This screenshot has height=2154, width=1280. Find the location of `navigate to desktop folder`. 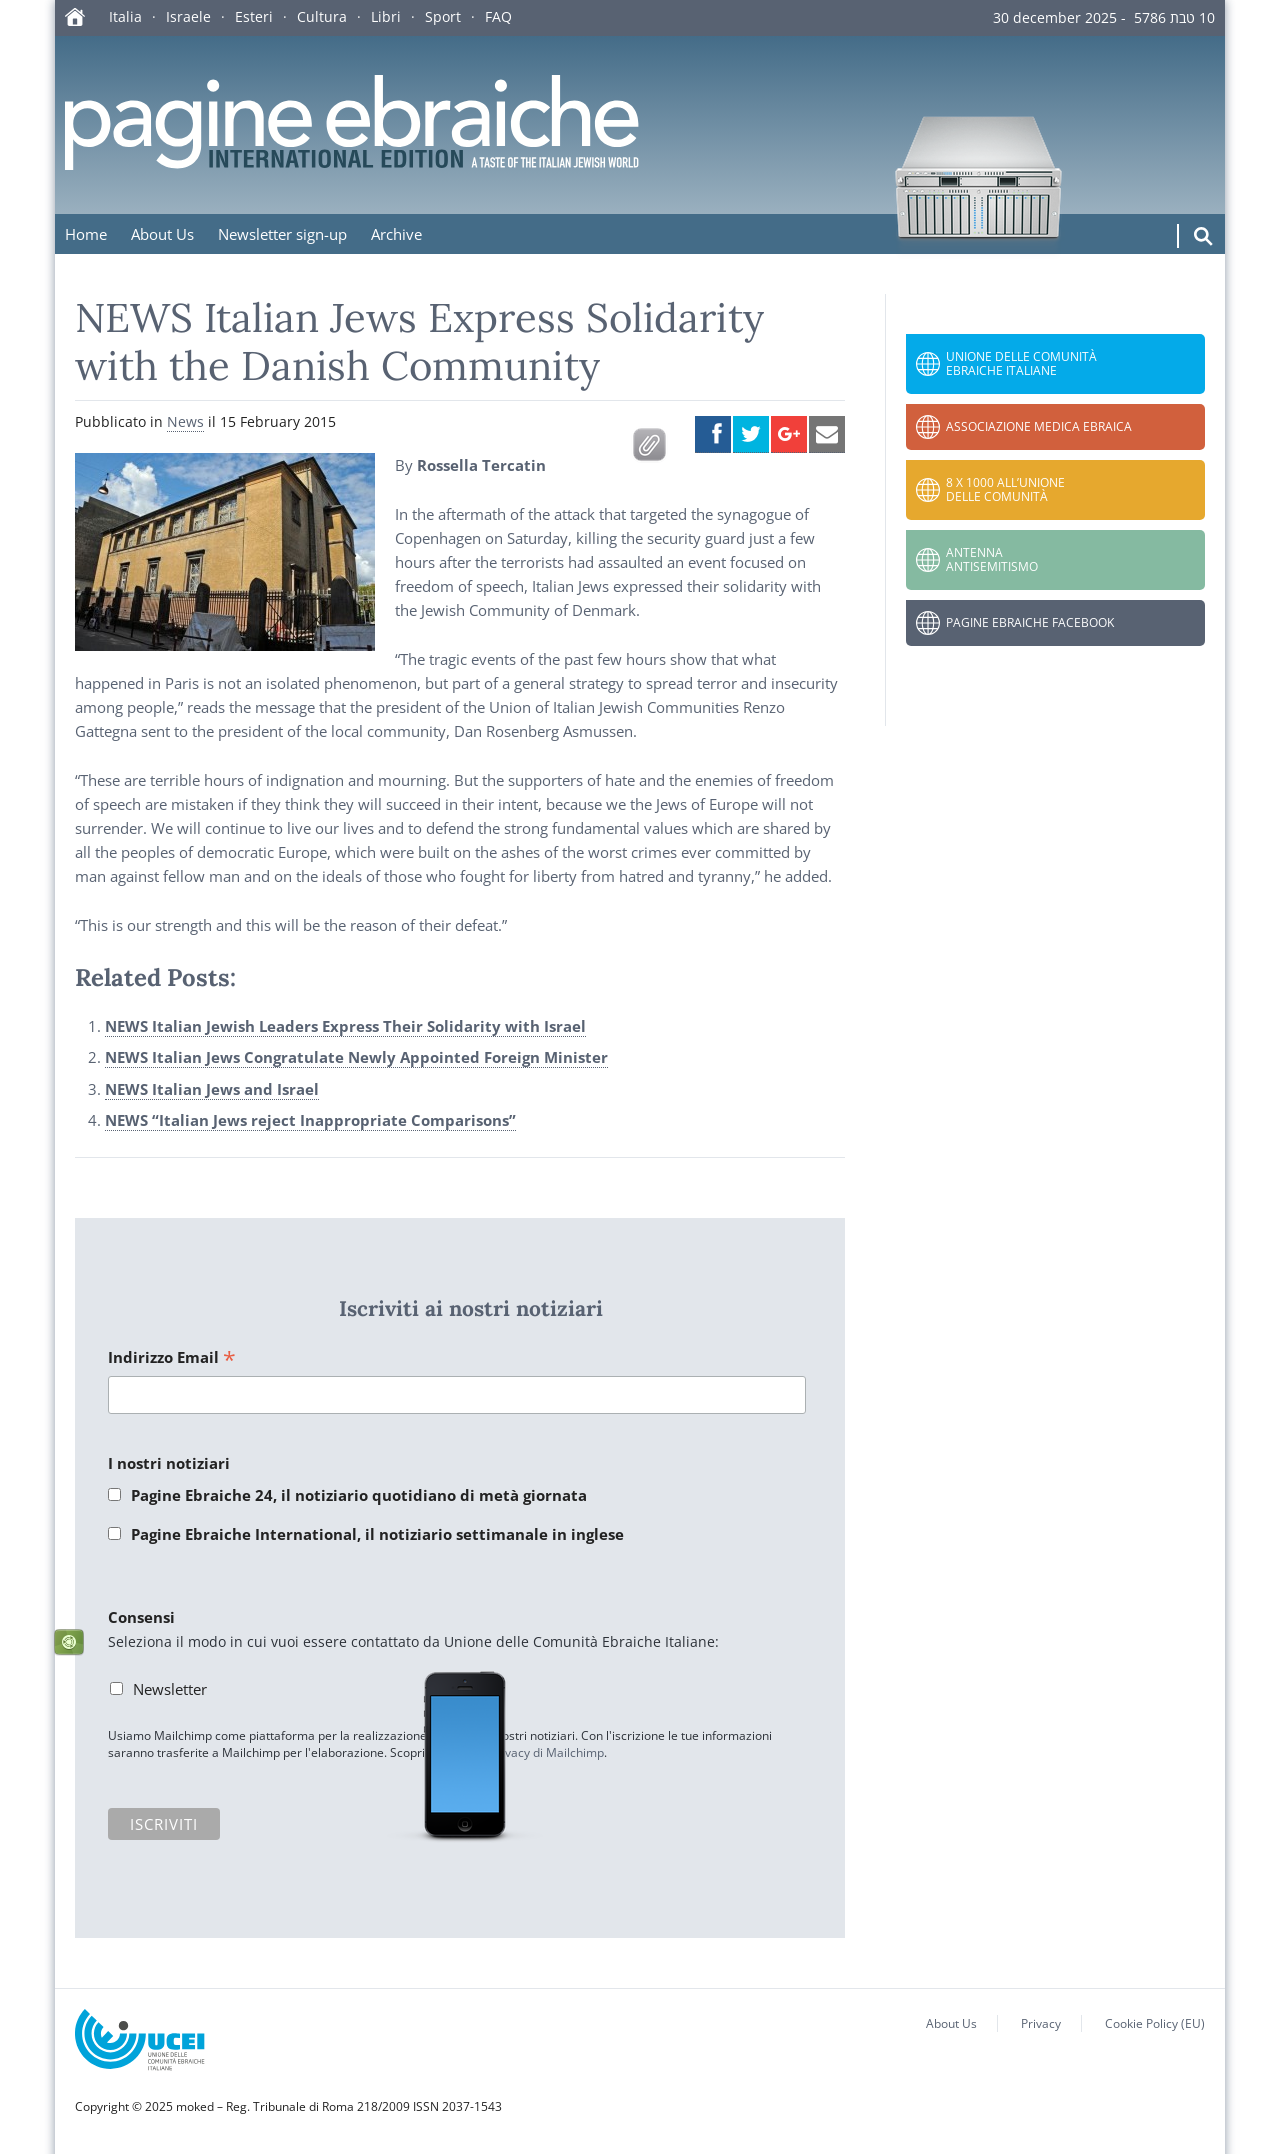

navigate to desktop folder is located at coordinates (69, 1641).